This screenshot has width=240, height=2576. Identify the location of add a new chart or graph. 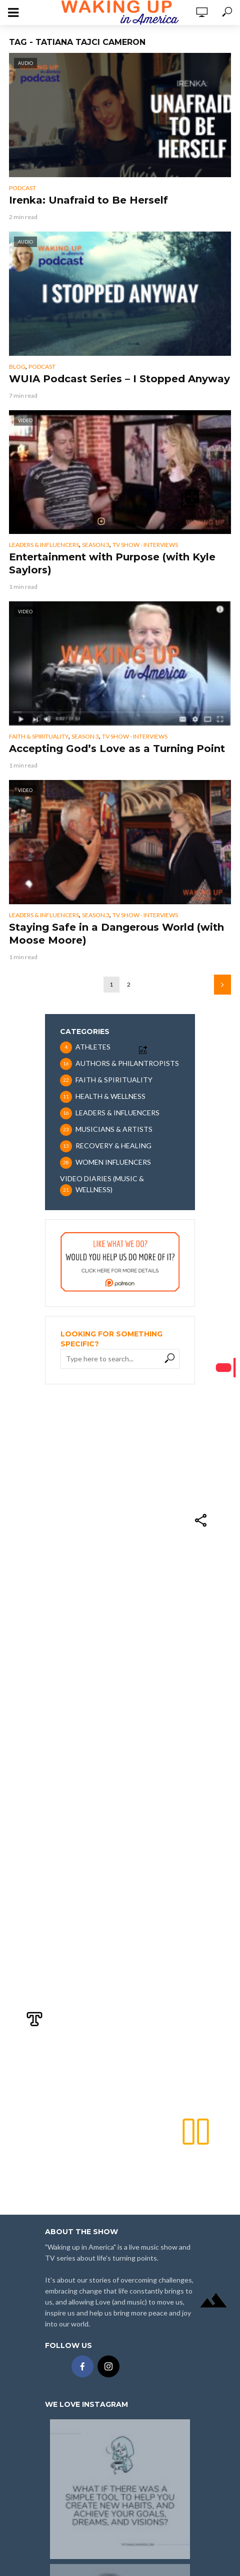
(142, 1050).